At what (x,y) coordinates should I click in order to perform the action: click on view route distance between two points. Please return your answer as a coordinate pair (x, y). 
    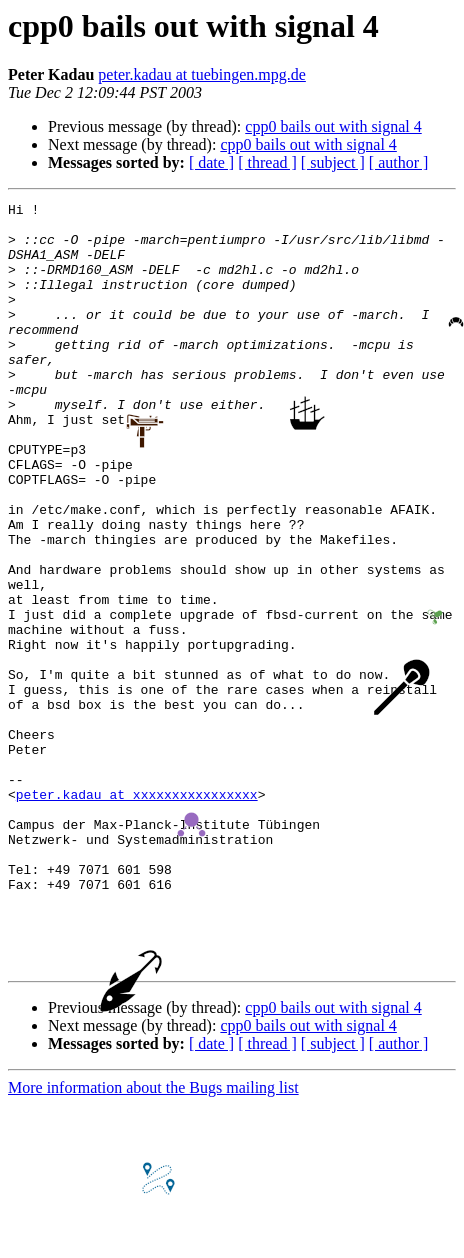
    Looking at the image, I should click on (158, 1178).